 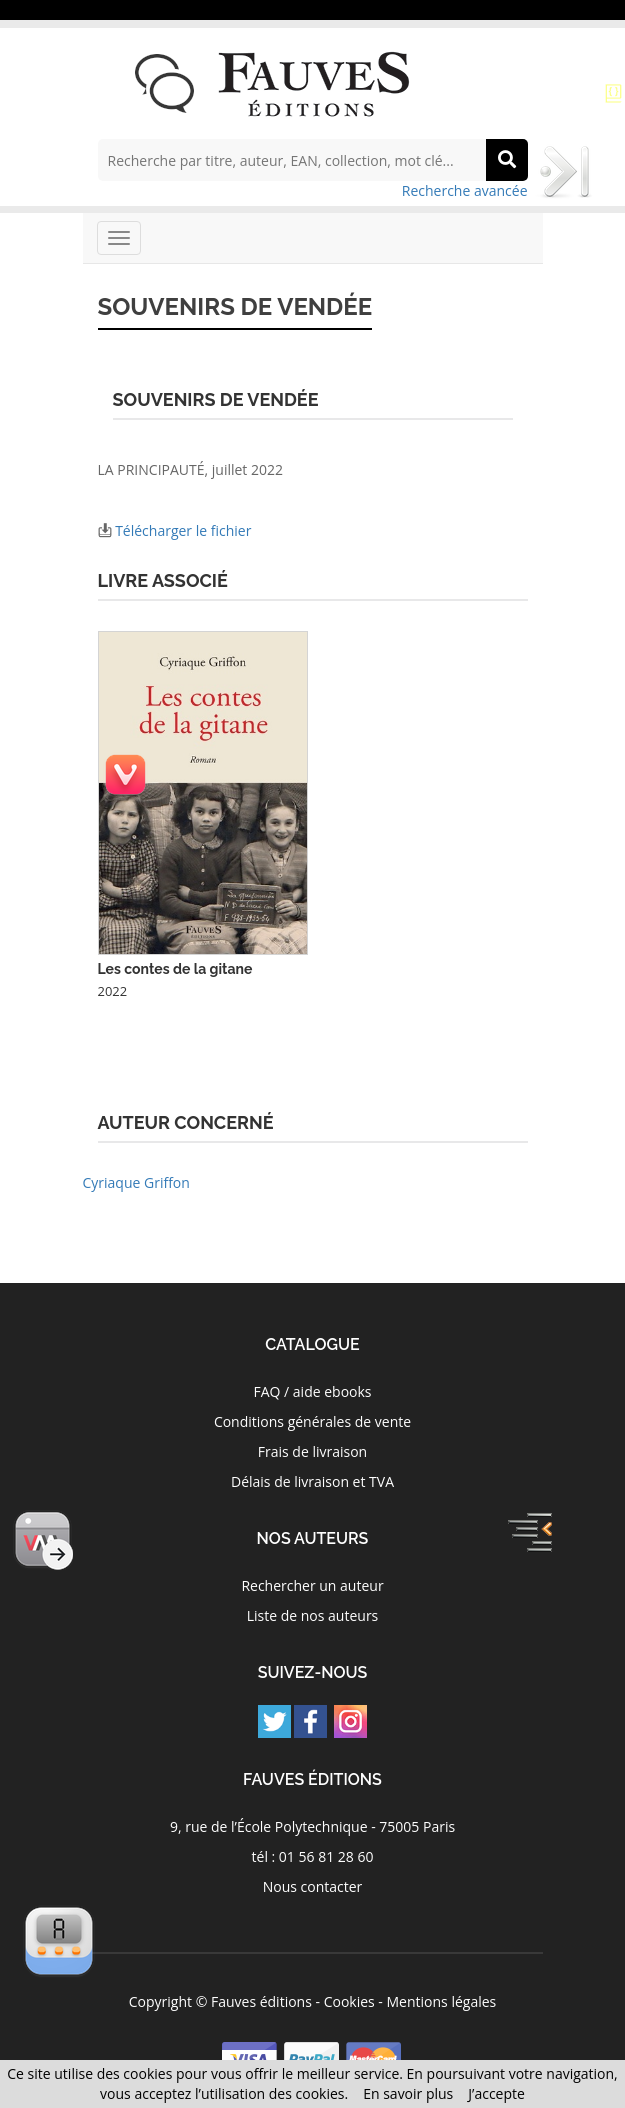 What do you see at coordinates (565, 171) in the screenshot?
I see `go to the first item in a list or sequence` at bounding box center [565, 171].